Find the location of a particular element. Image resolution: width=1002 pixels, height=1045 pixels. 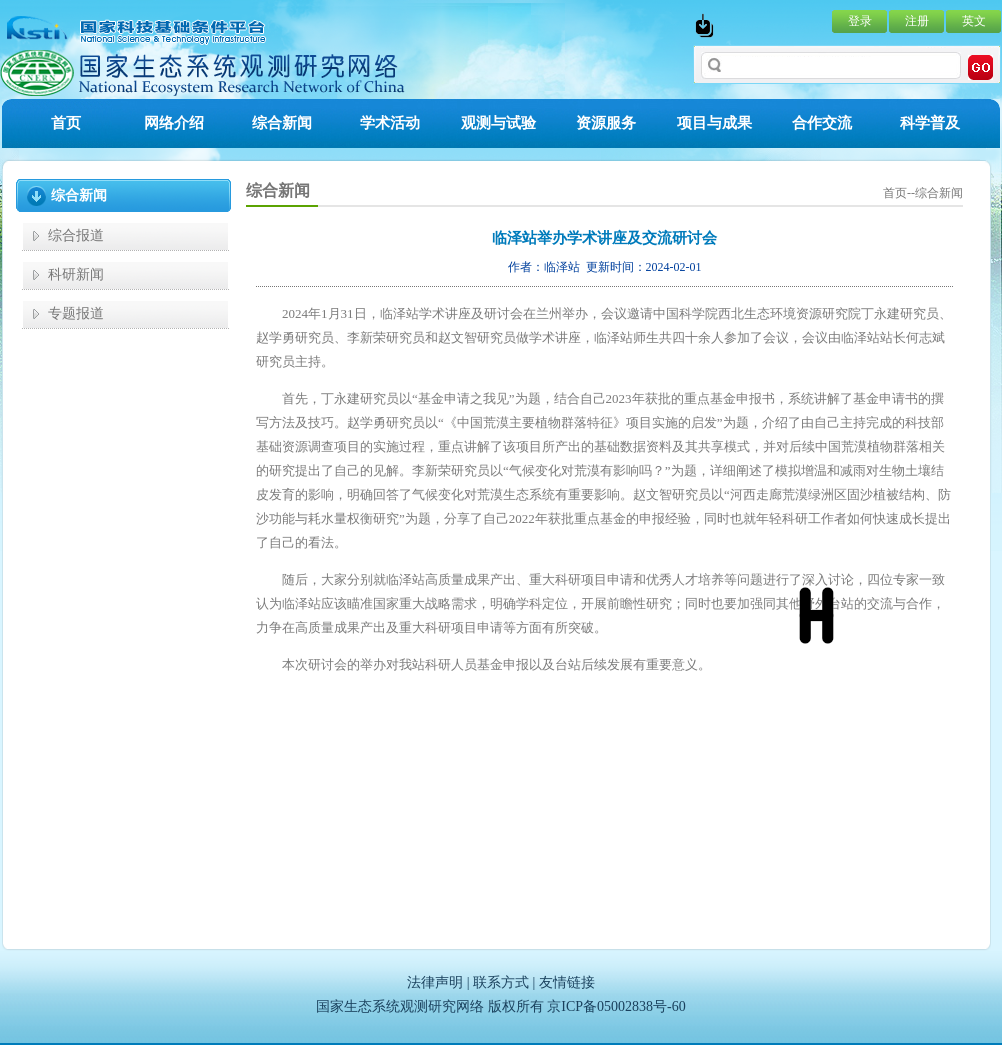

download multiple files is located at coordinates (704, 25).